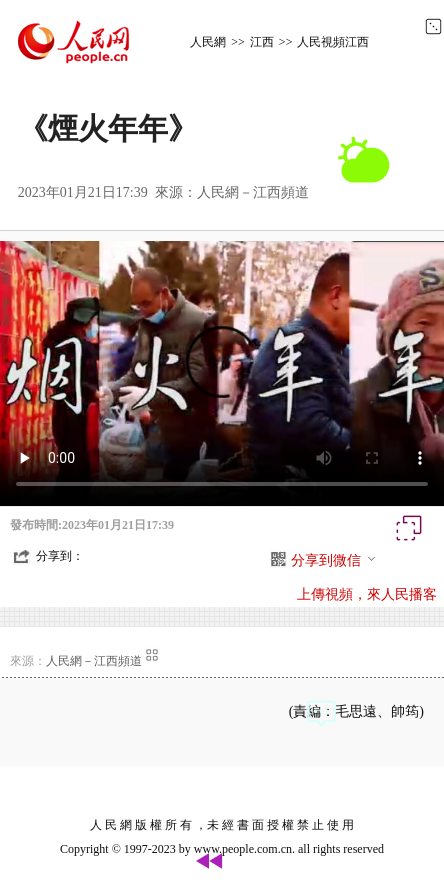 The height and width of the screenshot is (886, 444). Describe the element at coordinates (433, 26) in the screenshot. I see `randomize or shuffle content` at that location.